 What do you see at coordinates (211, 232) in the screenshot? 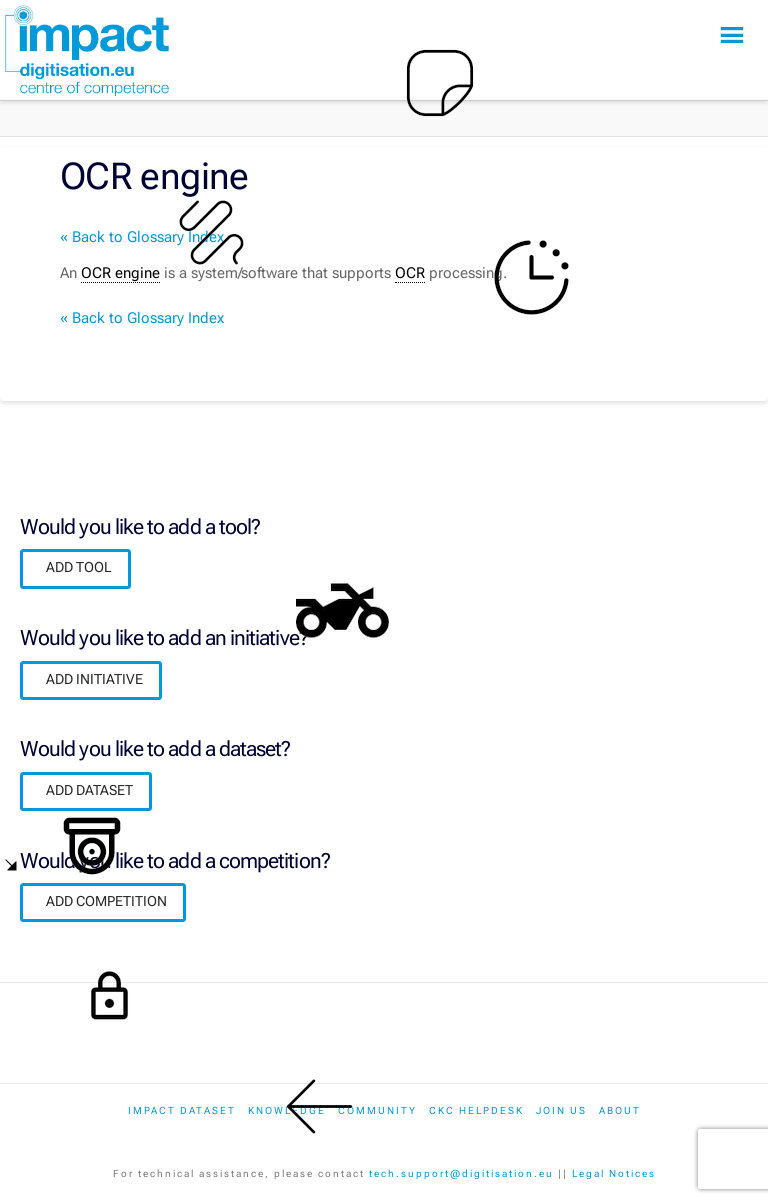
I see `access freehand drawing or annotation tools` at bounding box center [211, 232].